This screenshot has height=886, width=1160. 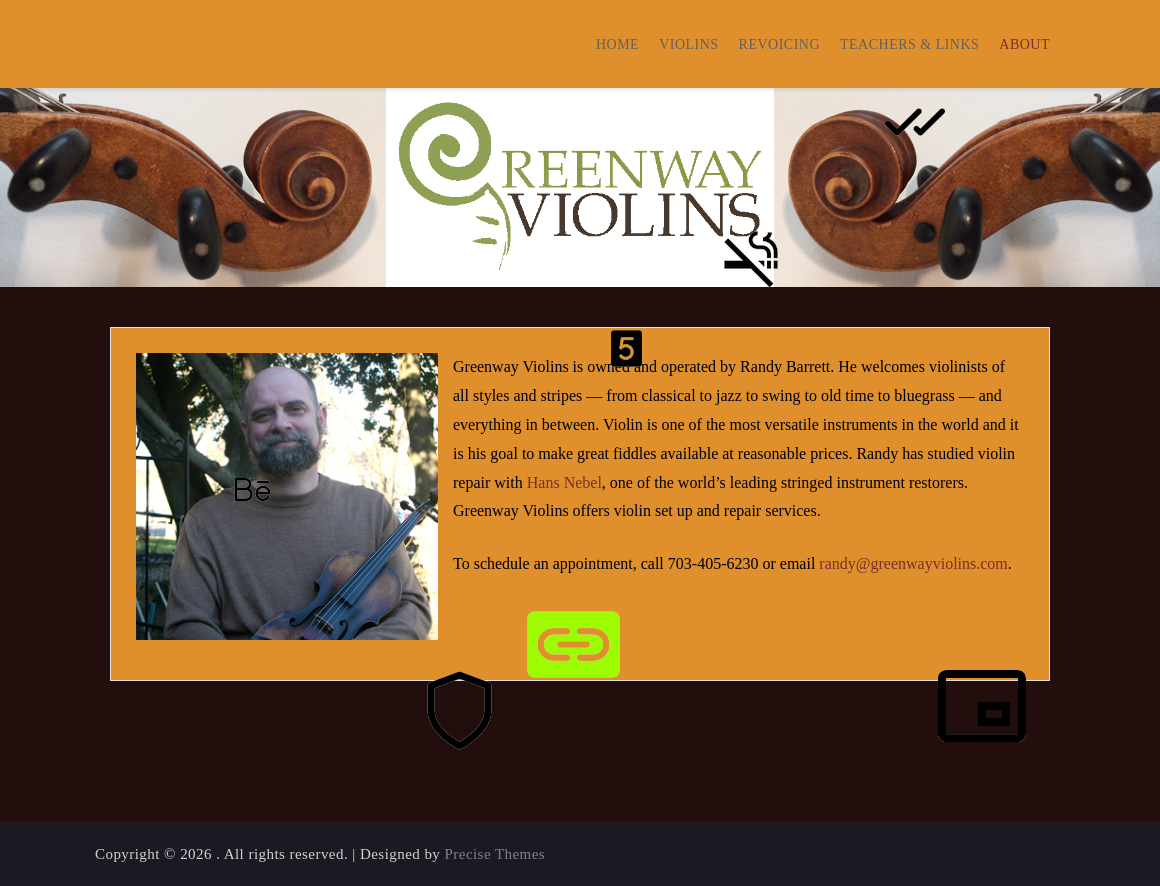 What do you see at coordinates (751, 258) in the screenshot?
I see `indicates a smoke-free or no smoking area` at bounding box center [751, 258].